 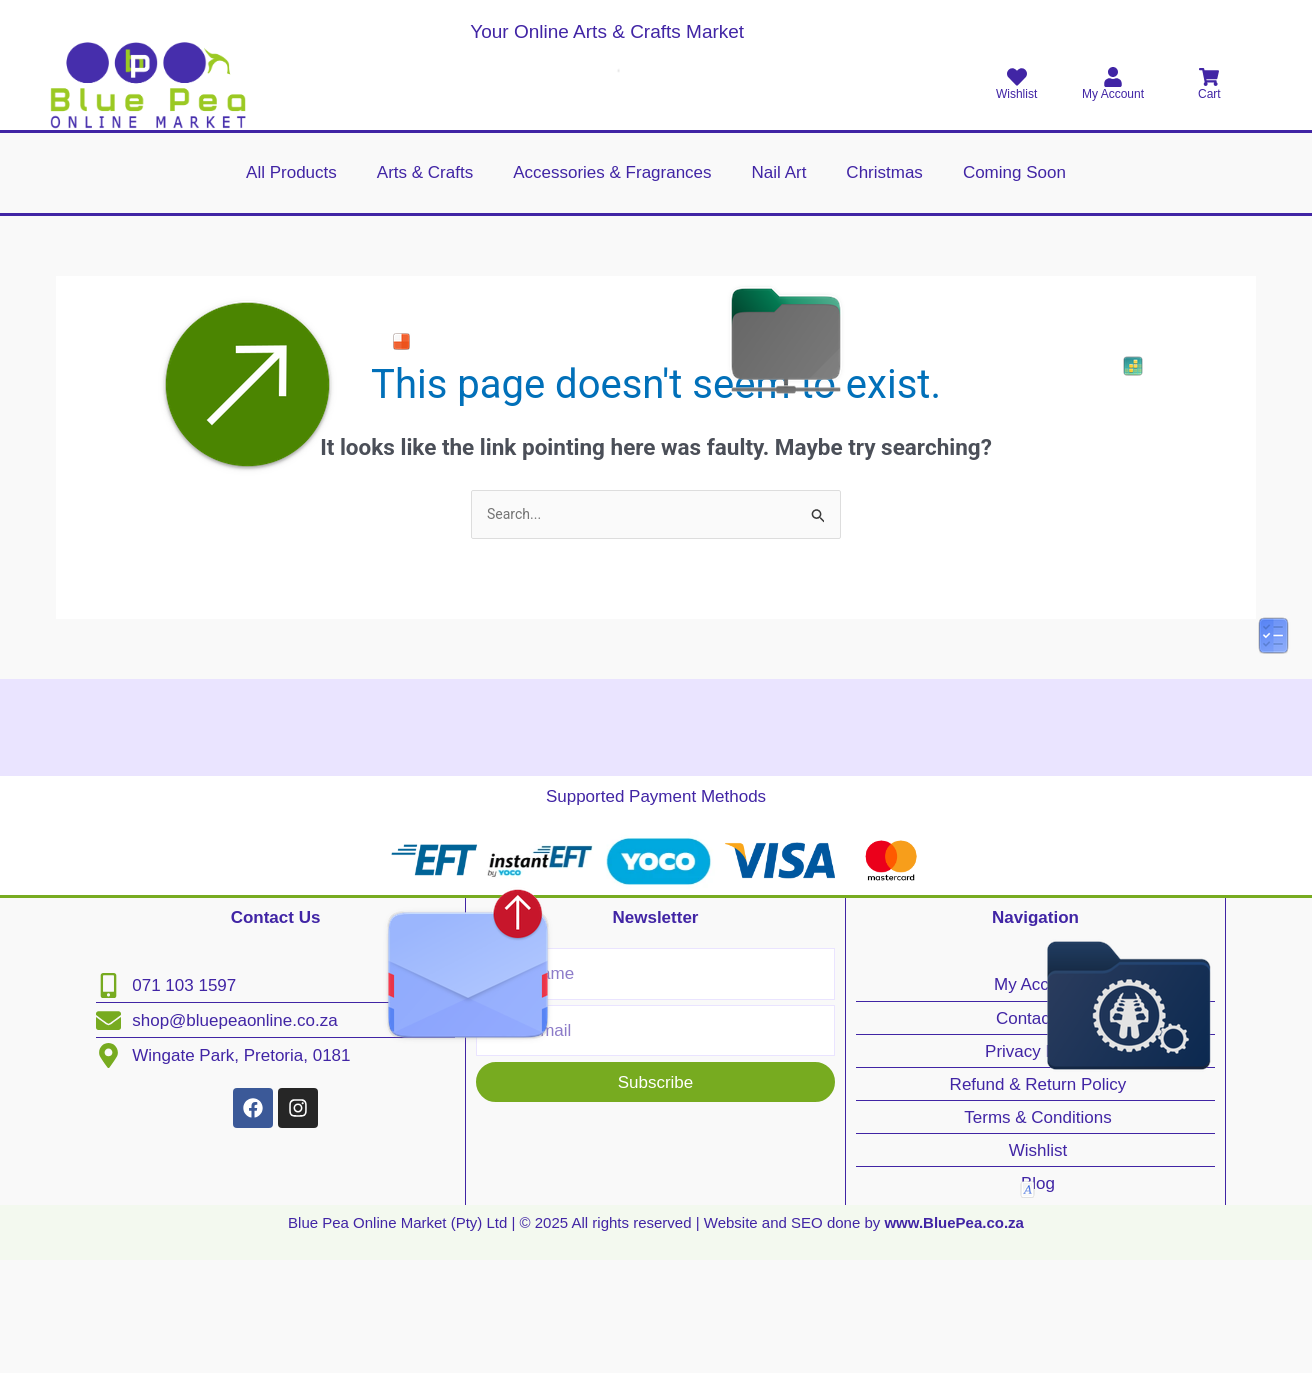 What do you see at coordinates (786, 339) in the screenshot?
I see `access files stored on a remote server` at bounding box center [786, 339].